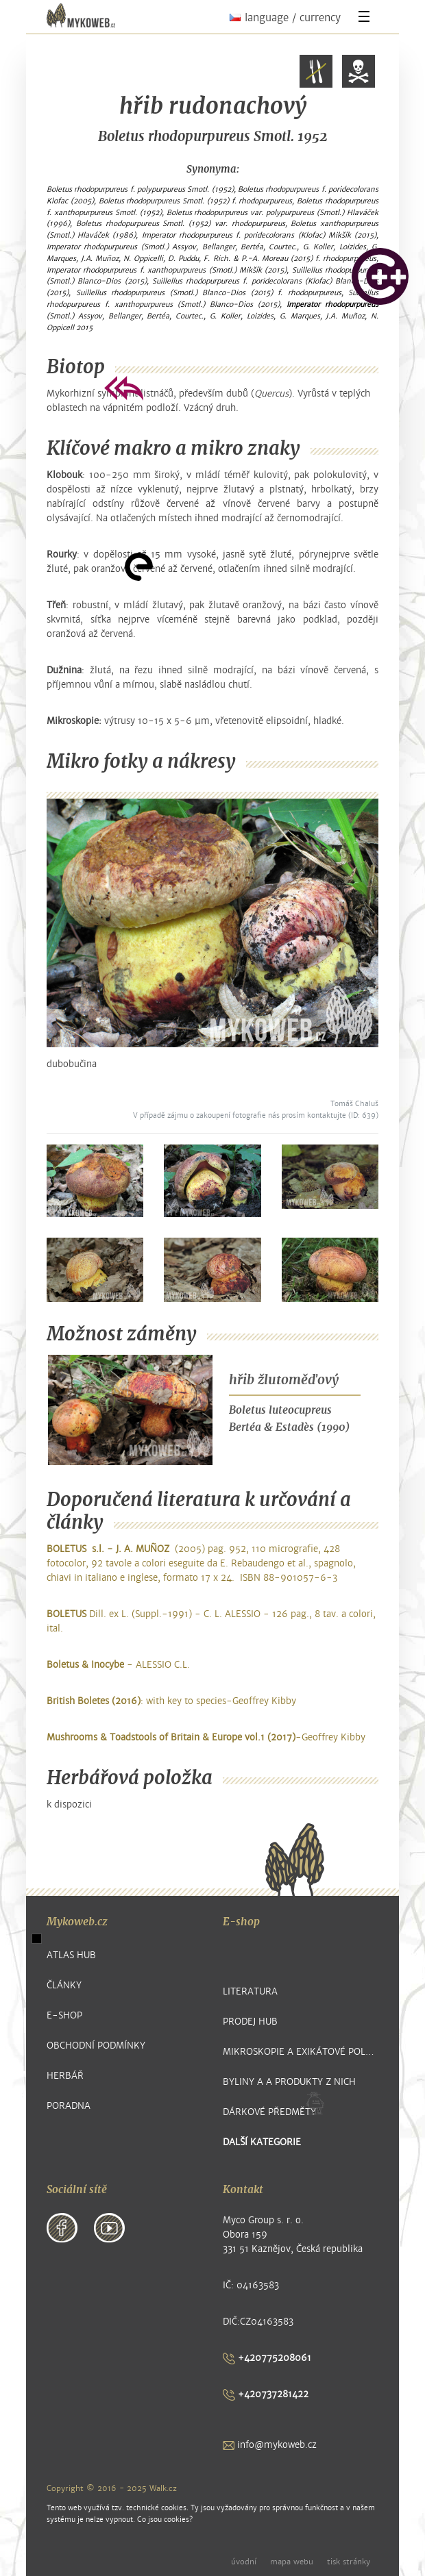 This screenshot has width=425, height=2576. Describe the element at coordinates (380, 276) in the screenshot. I see `c++ builder IDE logo` at that location.